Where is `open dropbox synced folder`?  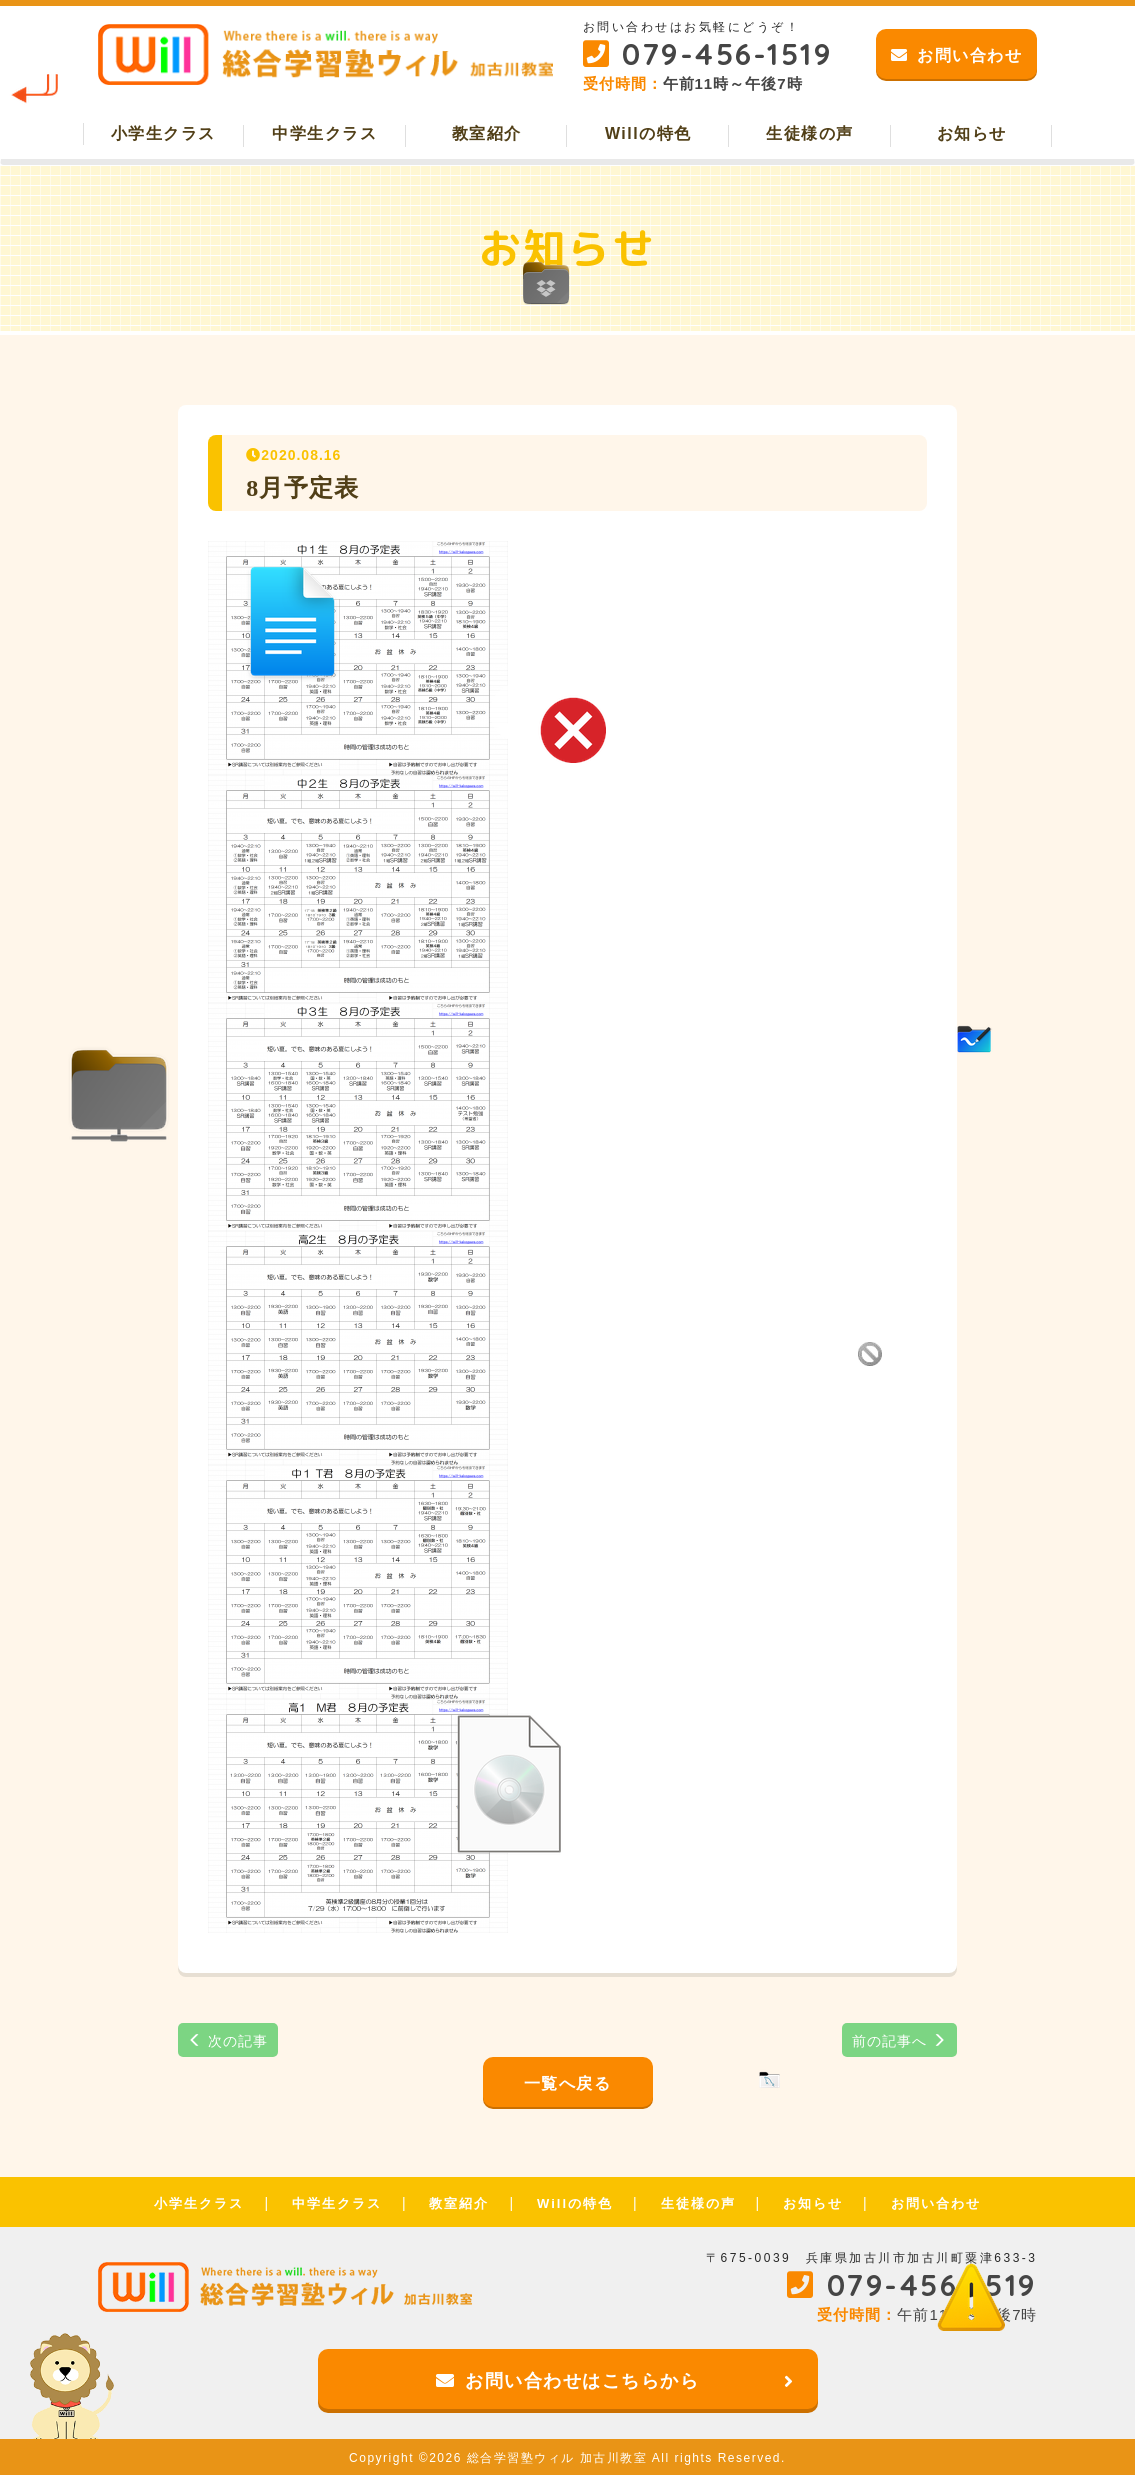
open dropbox synced folder is located at coordinates (546, 283).